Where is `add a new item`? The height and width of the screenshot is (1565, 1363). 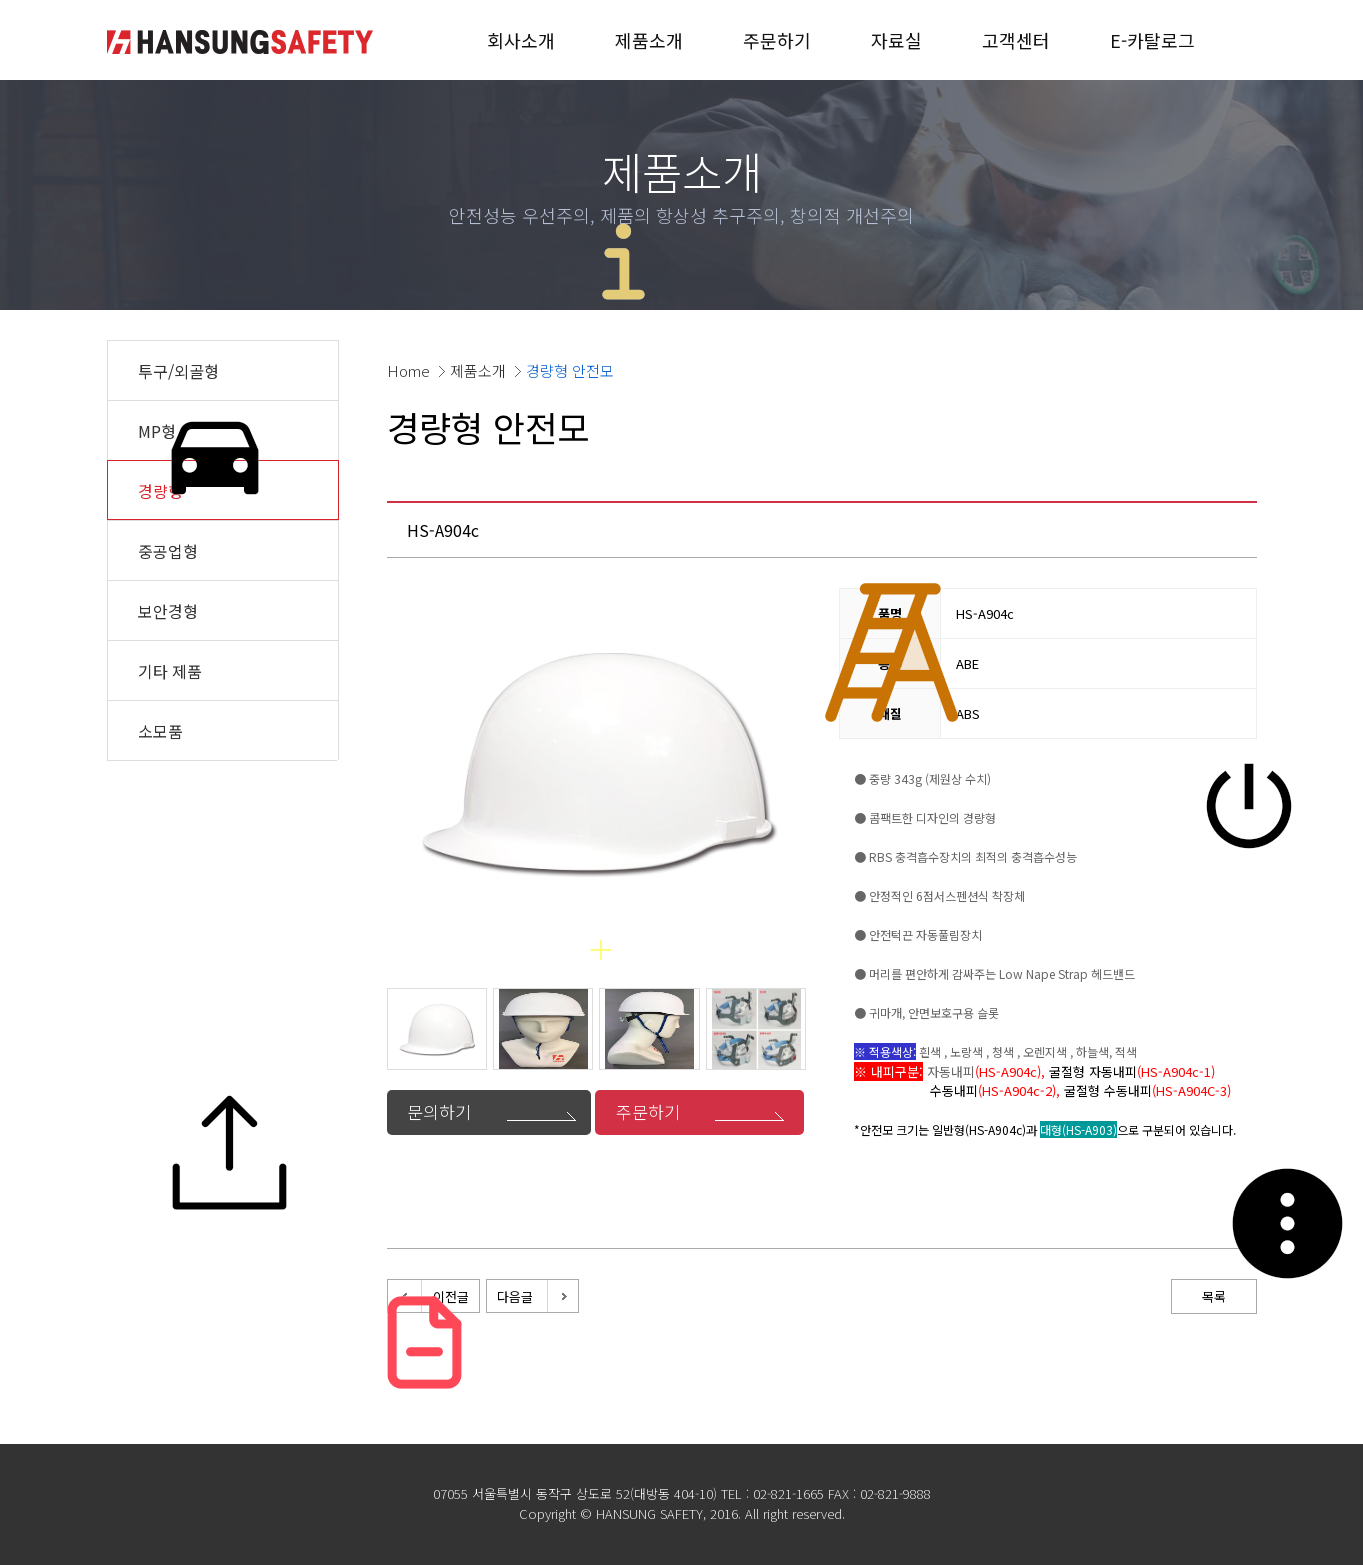
add a new item is located at coordinates (601, 950).